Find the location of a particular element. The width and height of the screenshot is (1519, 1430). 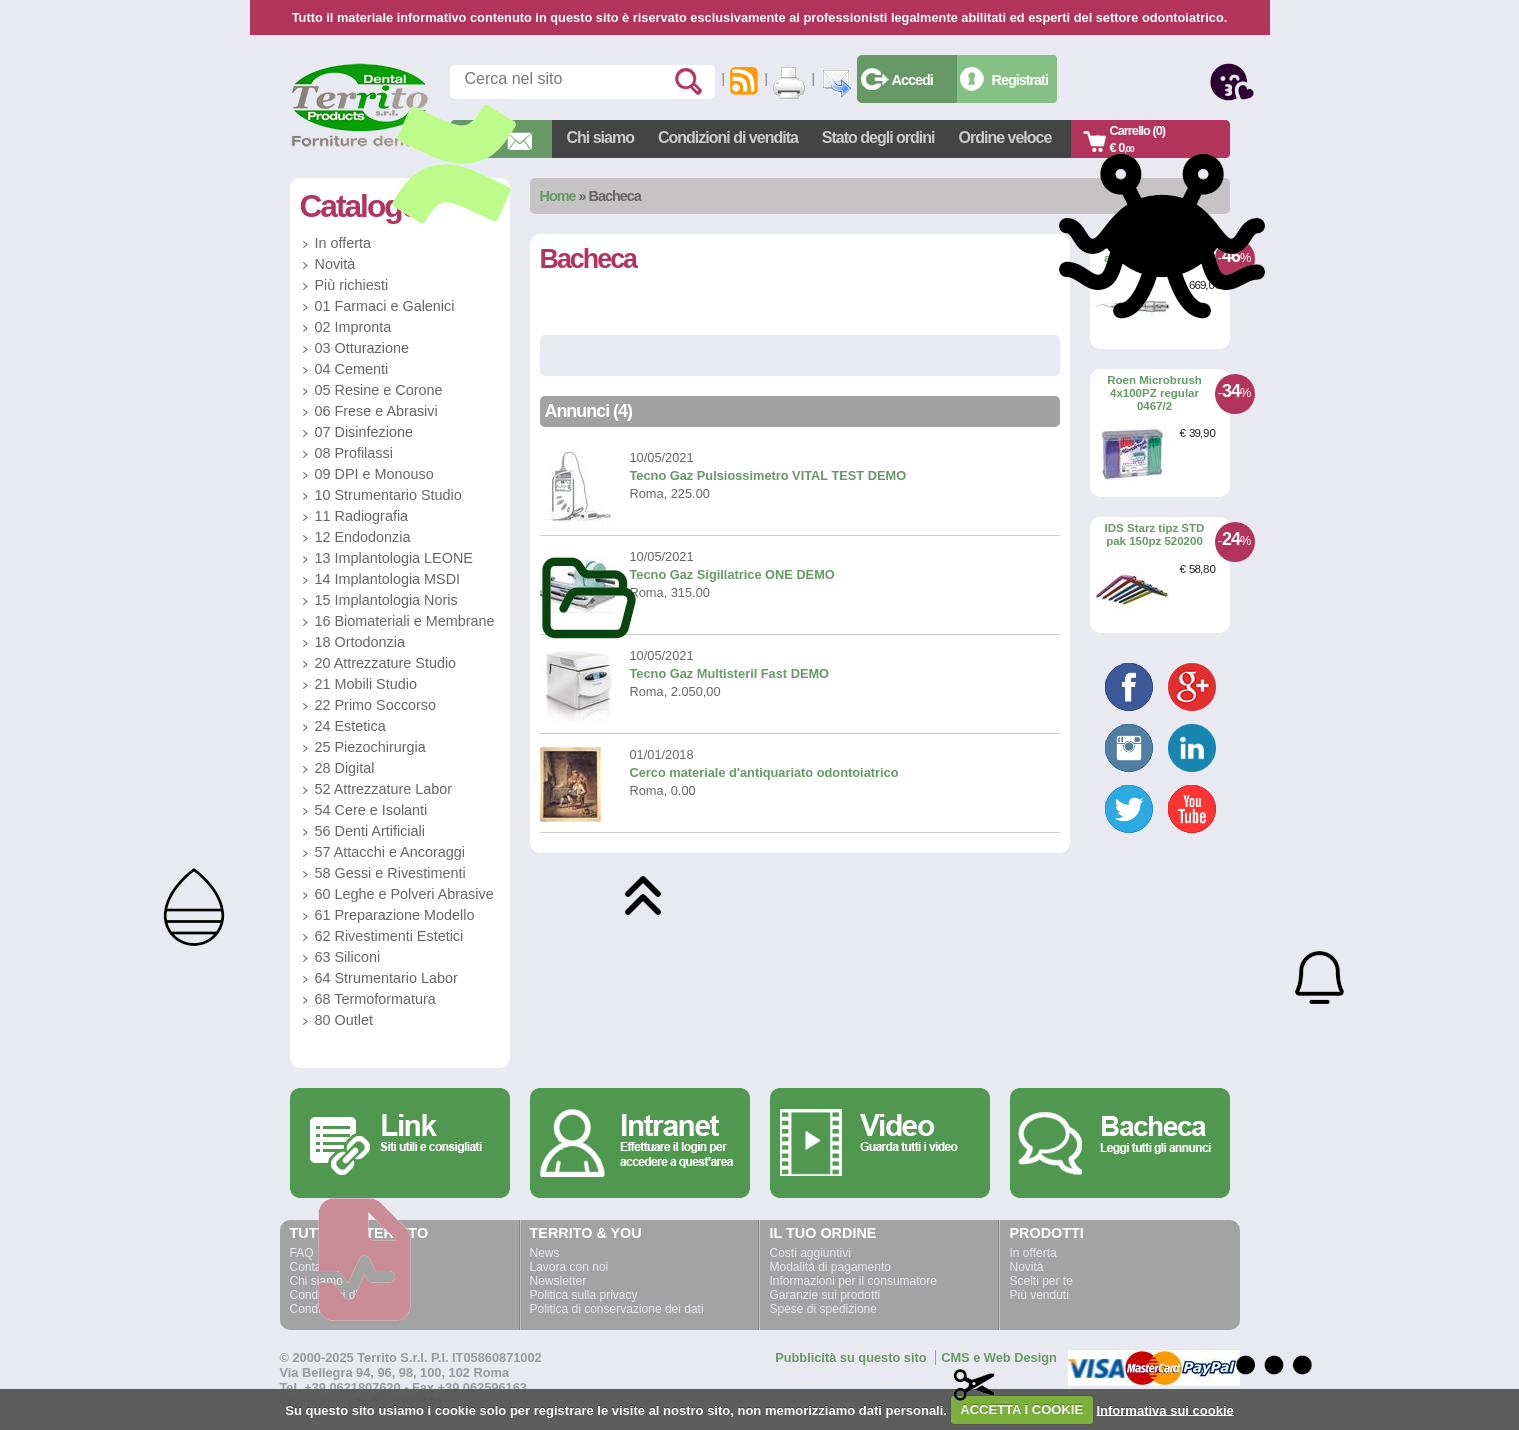

view medical records or health documents is located at coordinates (364, 1259).